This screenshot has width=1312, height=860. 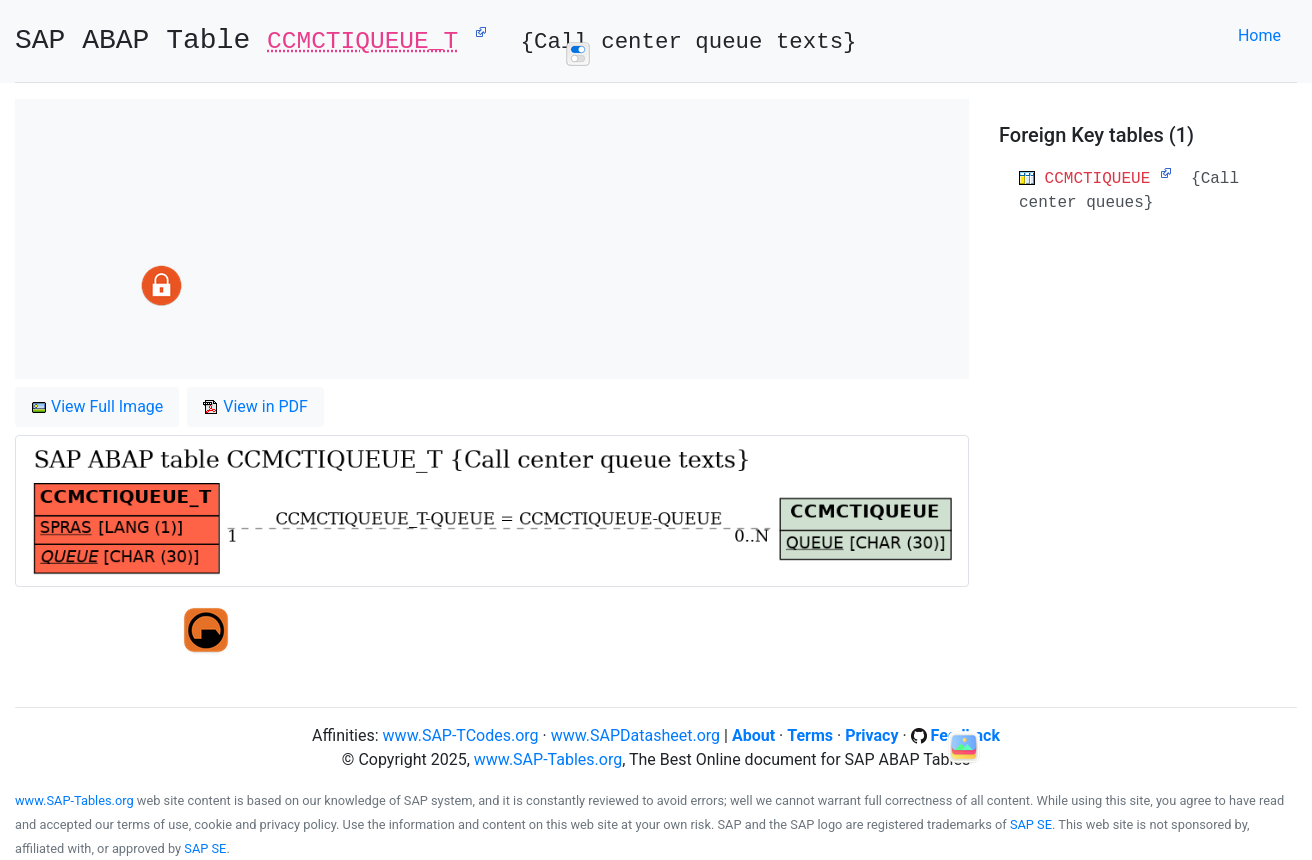 I want to click on open gnome tweaks to customize desktop settings, so click(x=578, y=54).